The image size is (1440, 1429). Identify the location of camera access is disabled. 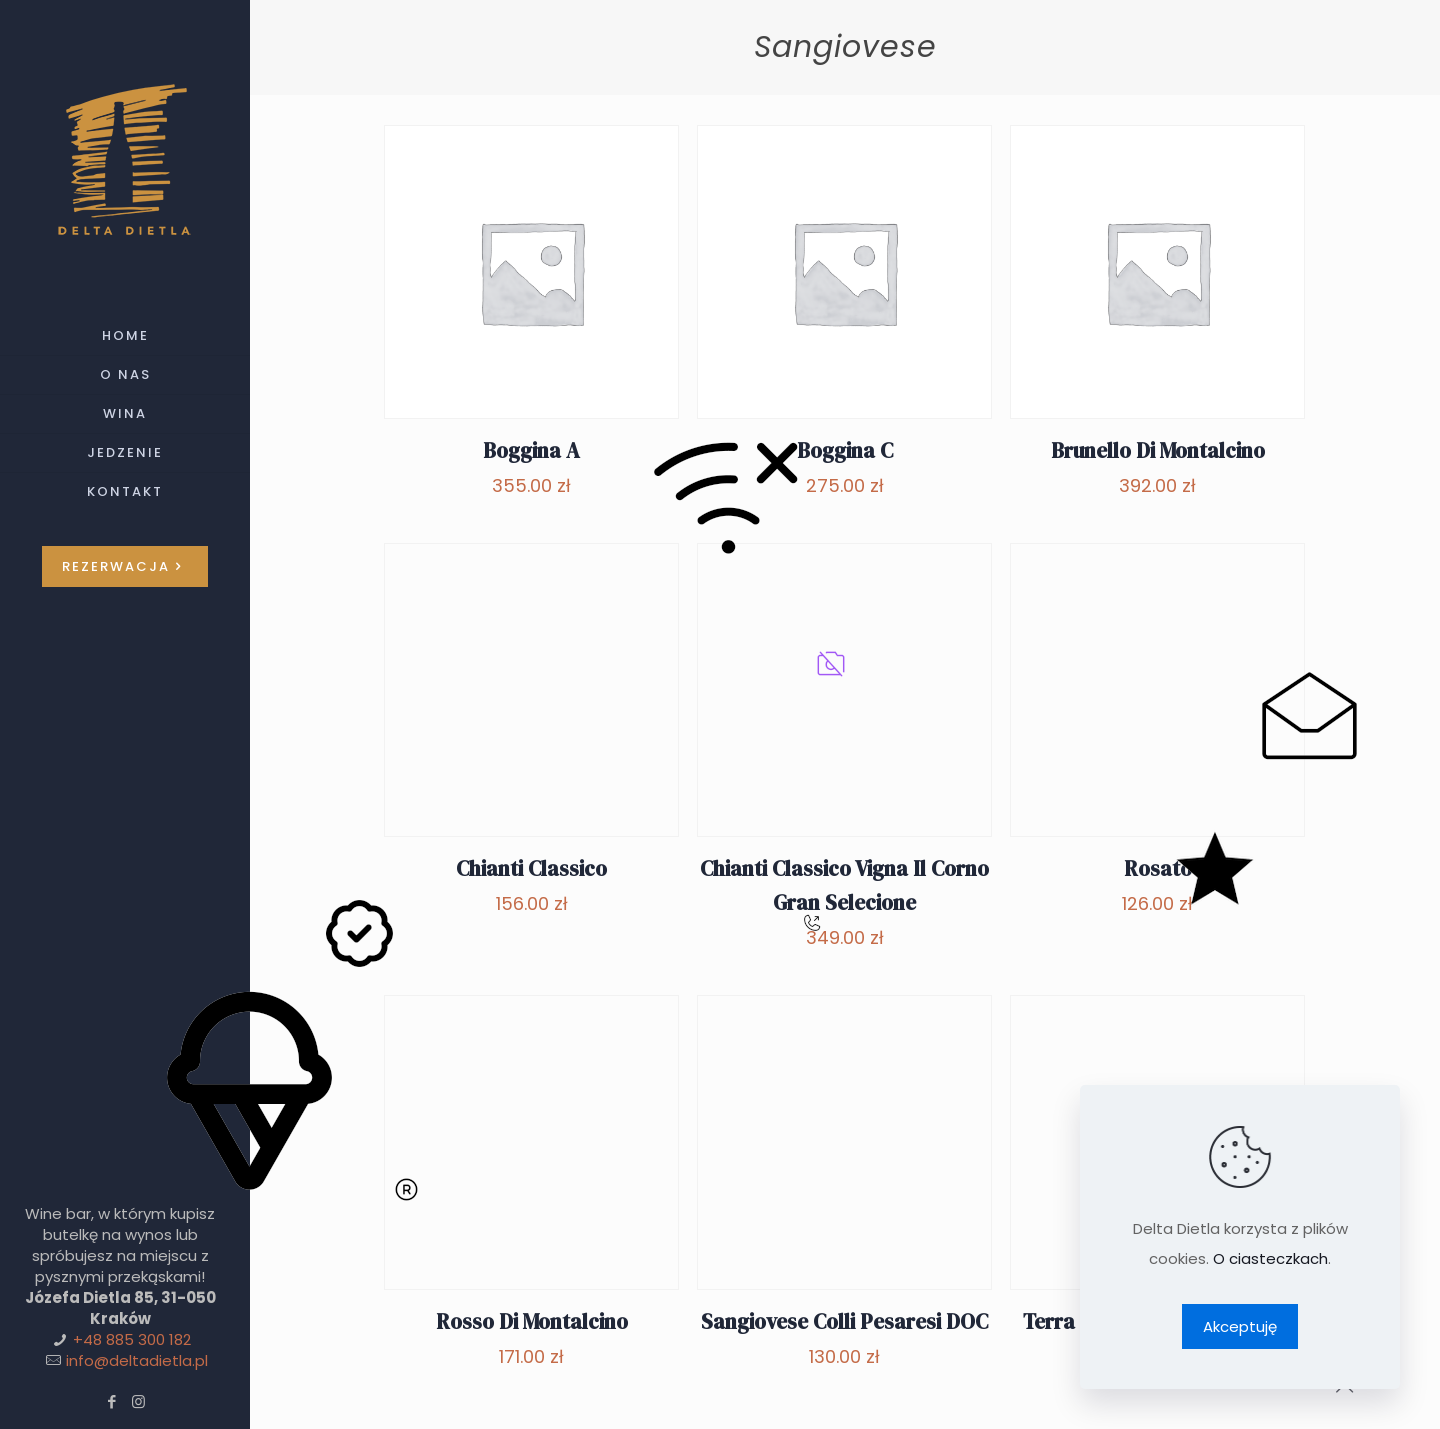
(831, 664).